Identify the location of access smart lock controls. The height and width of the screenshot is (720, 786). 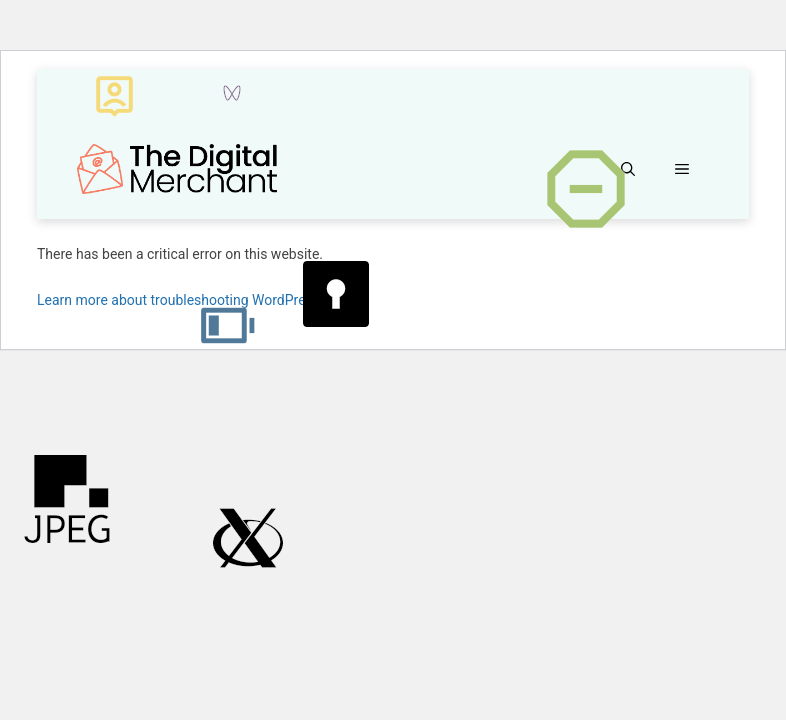
(336, 294).